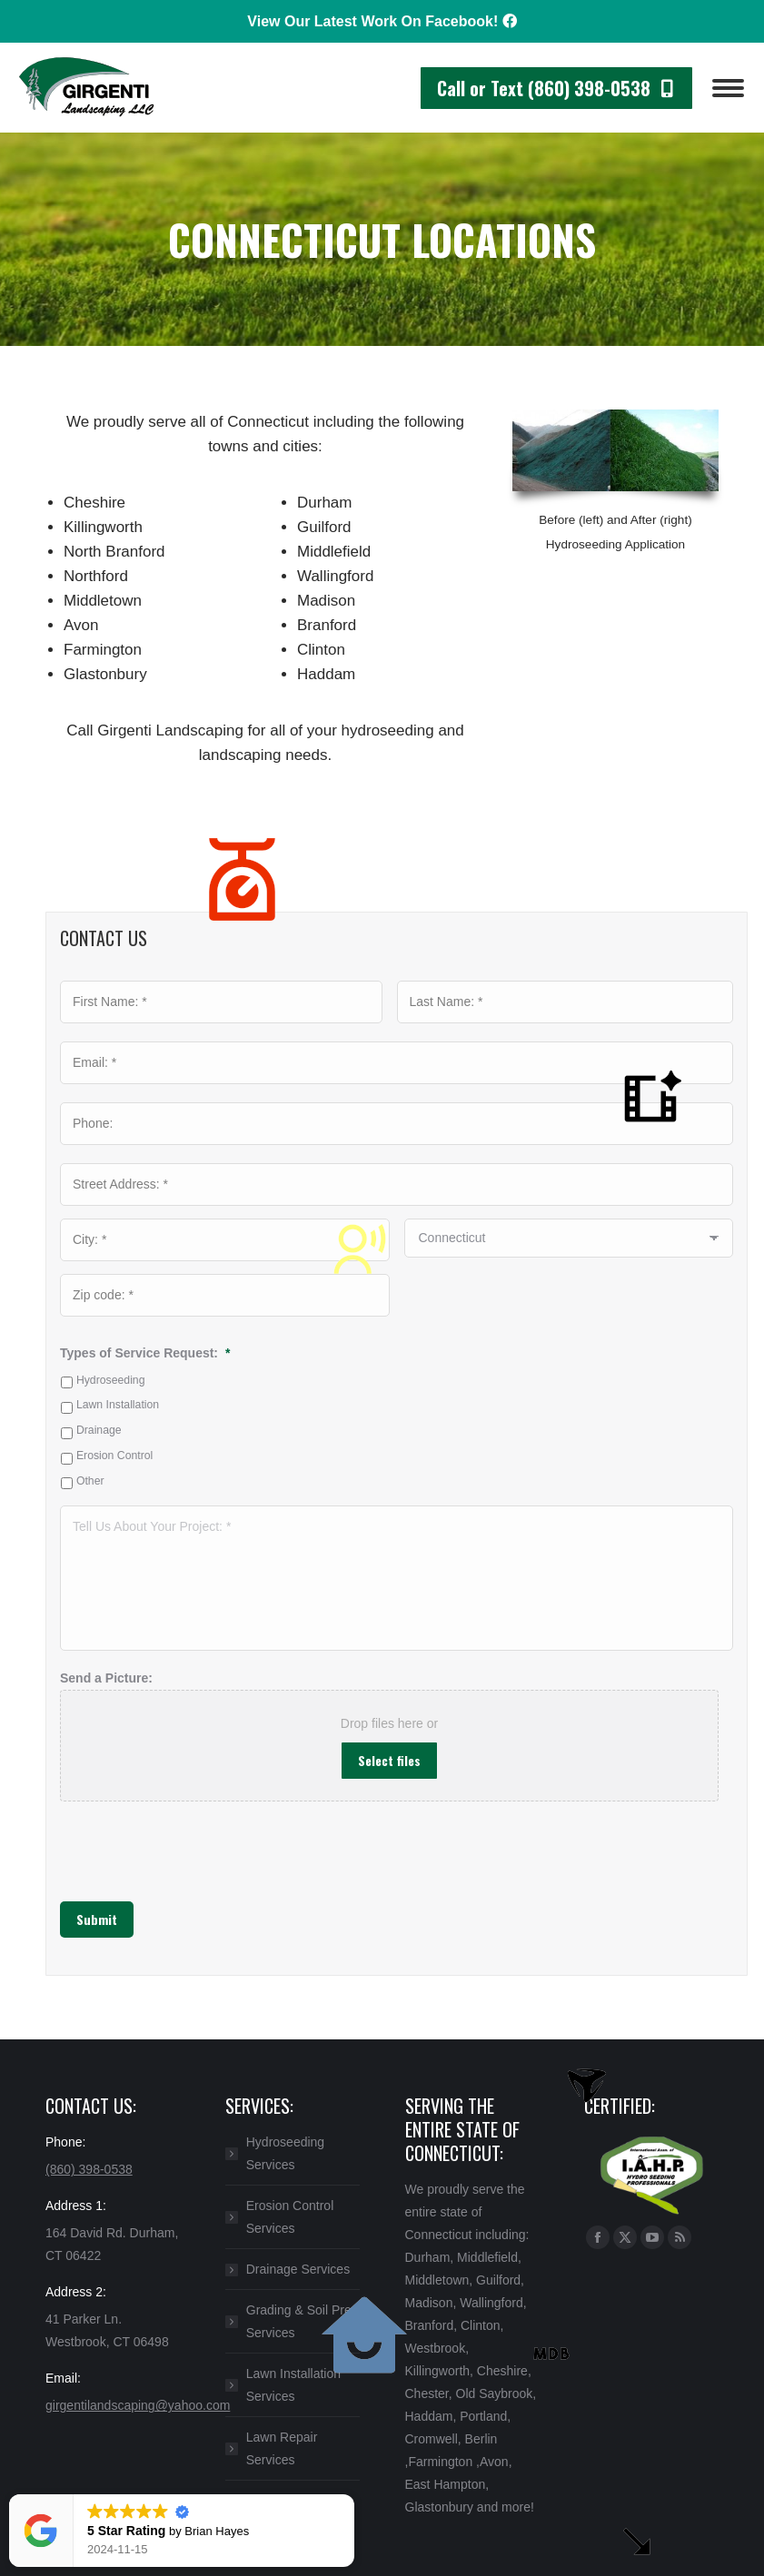 Image resolution: width=764 pixels, height=2576 pixels. What do you see at coordinates (637, 2541) in the screenshot?
I see `navigate to the next section below` at bounding box center [637, 2541].